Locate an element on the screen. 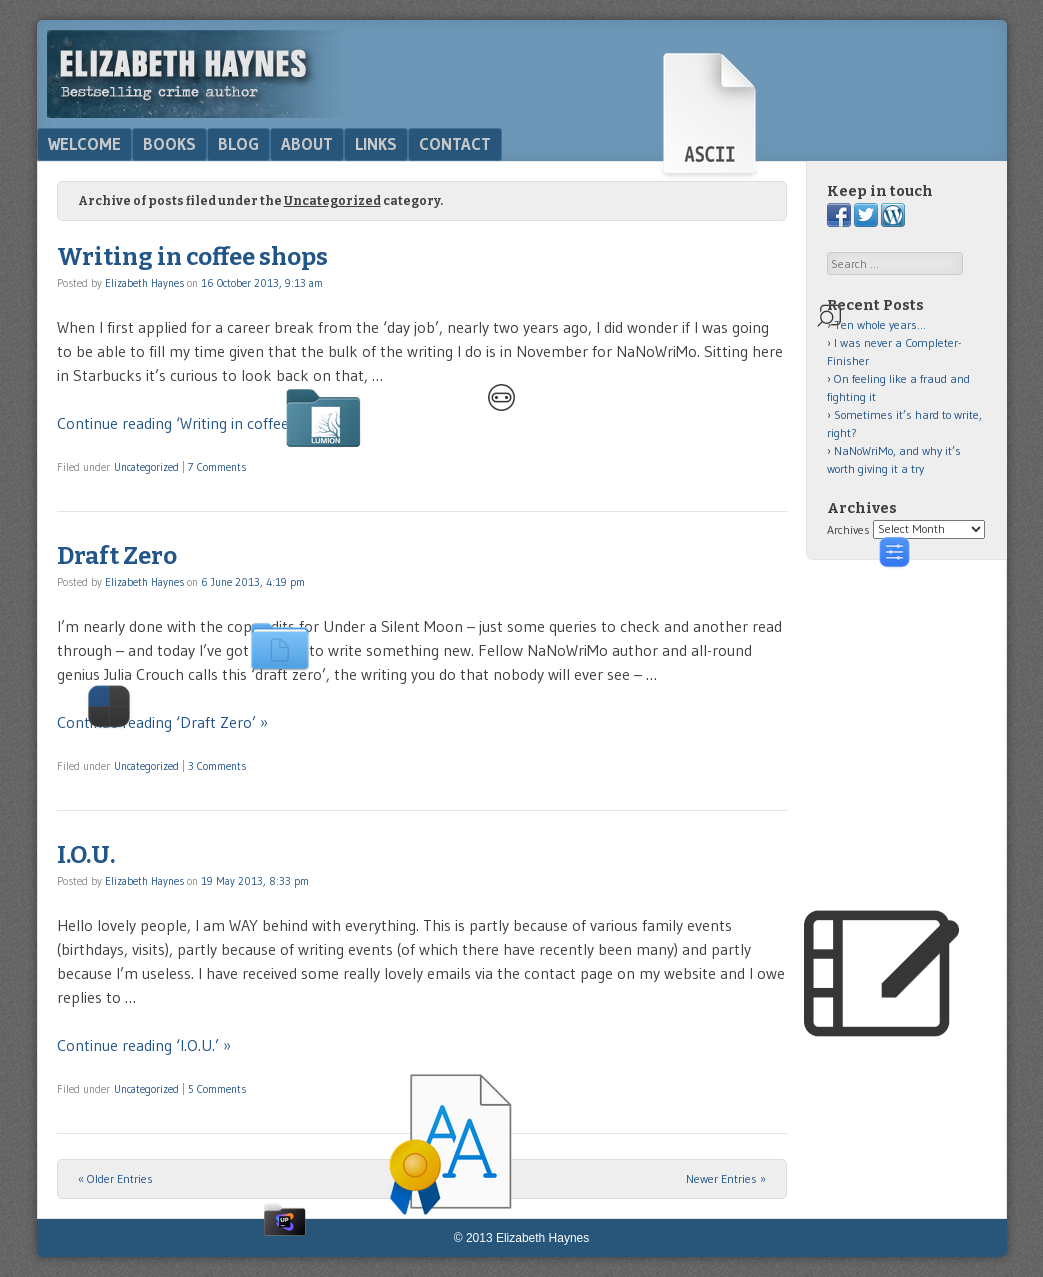 The height and width of the screenshot is (1277, 1043). open your documents folder is located at coordinates (280, 646).